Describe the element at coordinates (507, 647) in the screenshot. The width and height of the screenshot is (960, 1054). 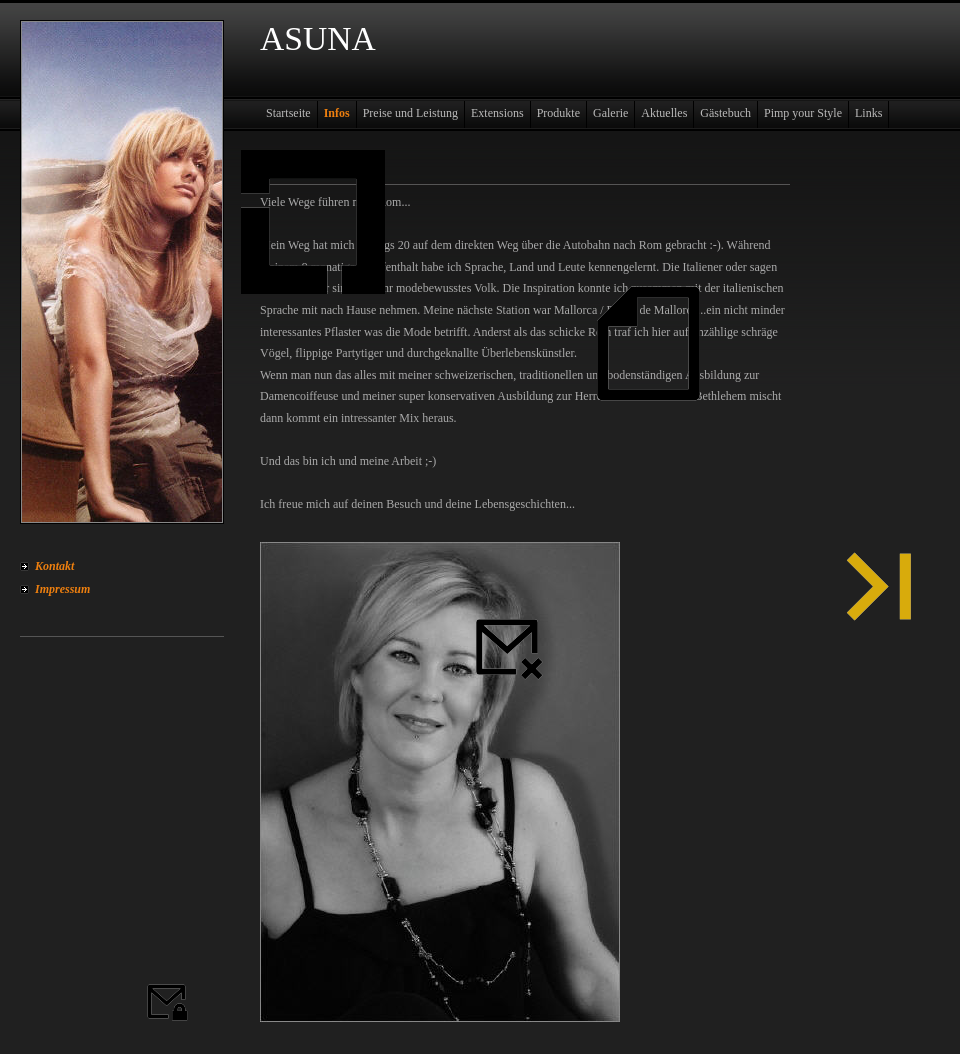
I see `close or dismiss an email` at that location.